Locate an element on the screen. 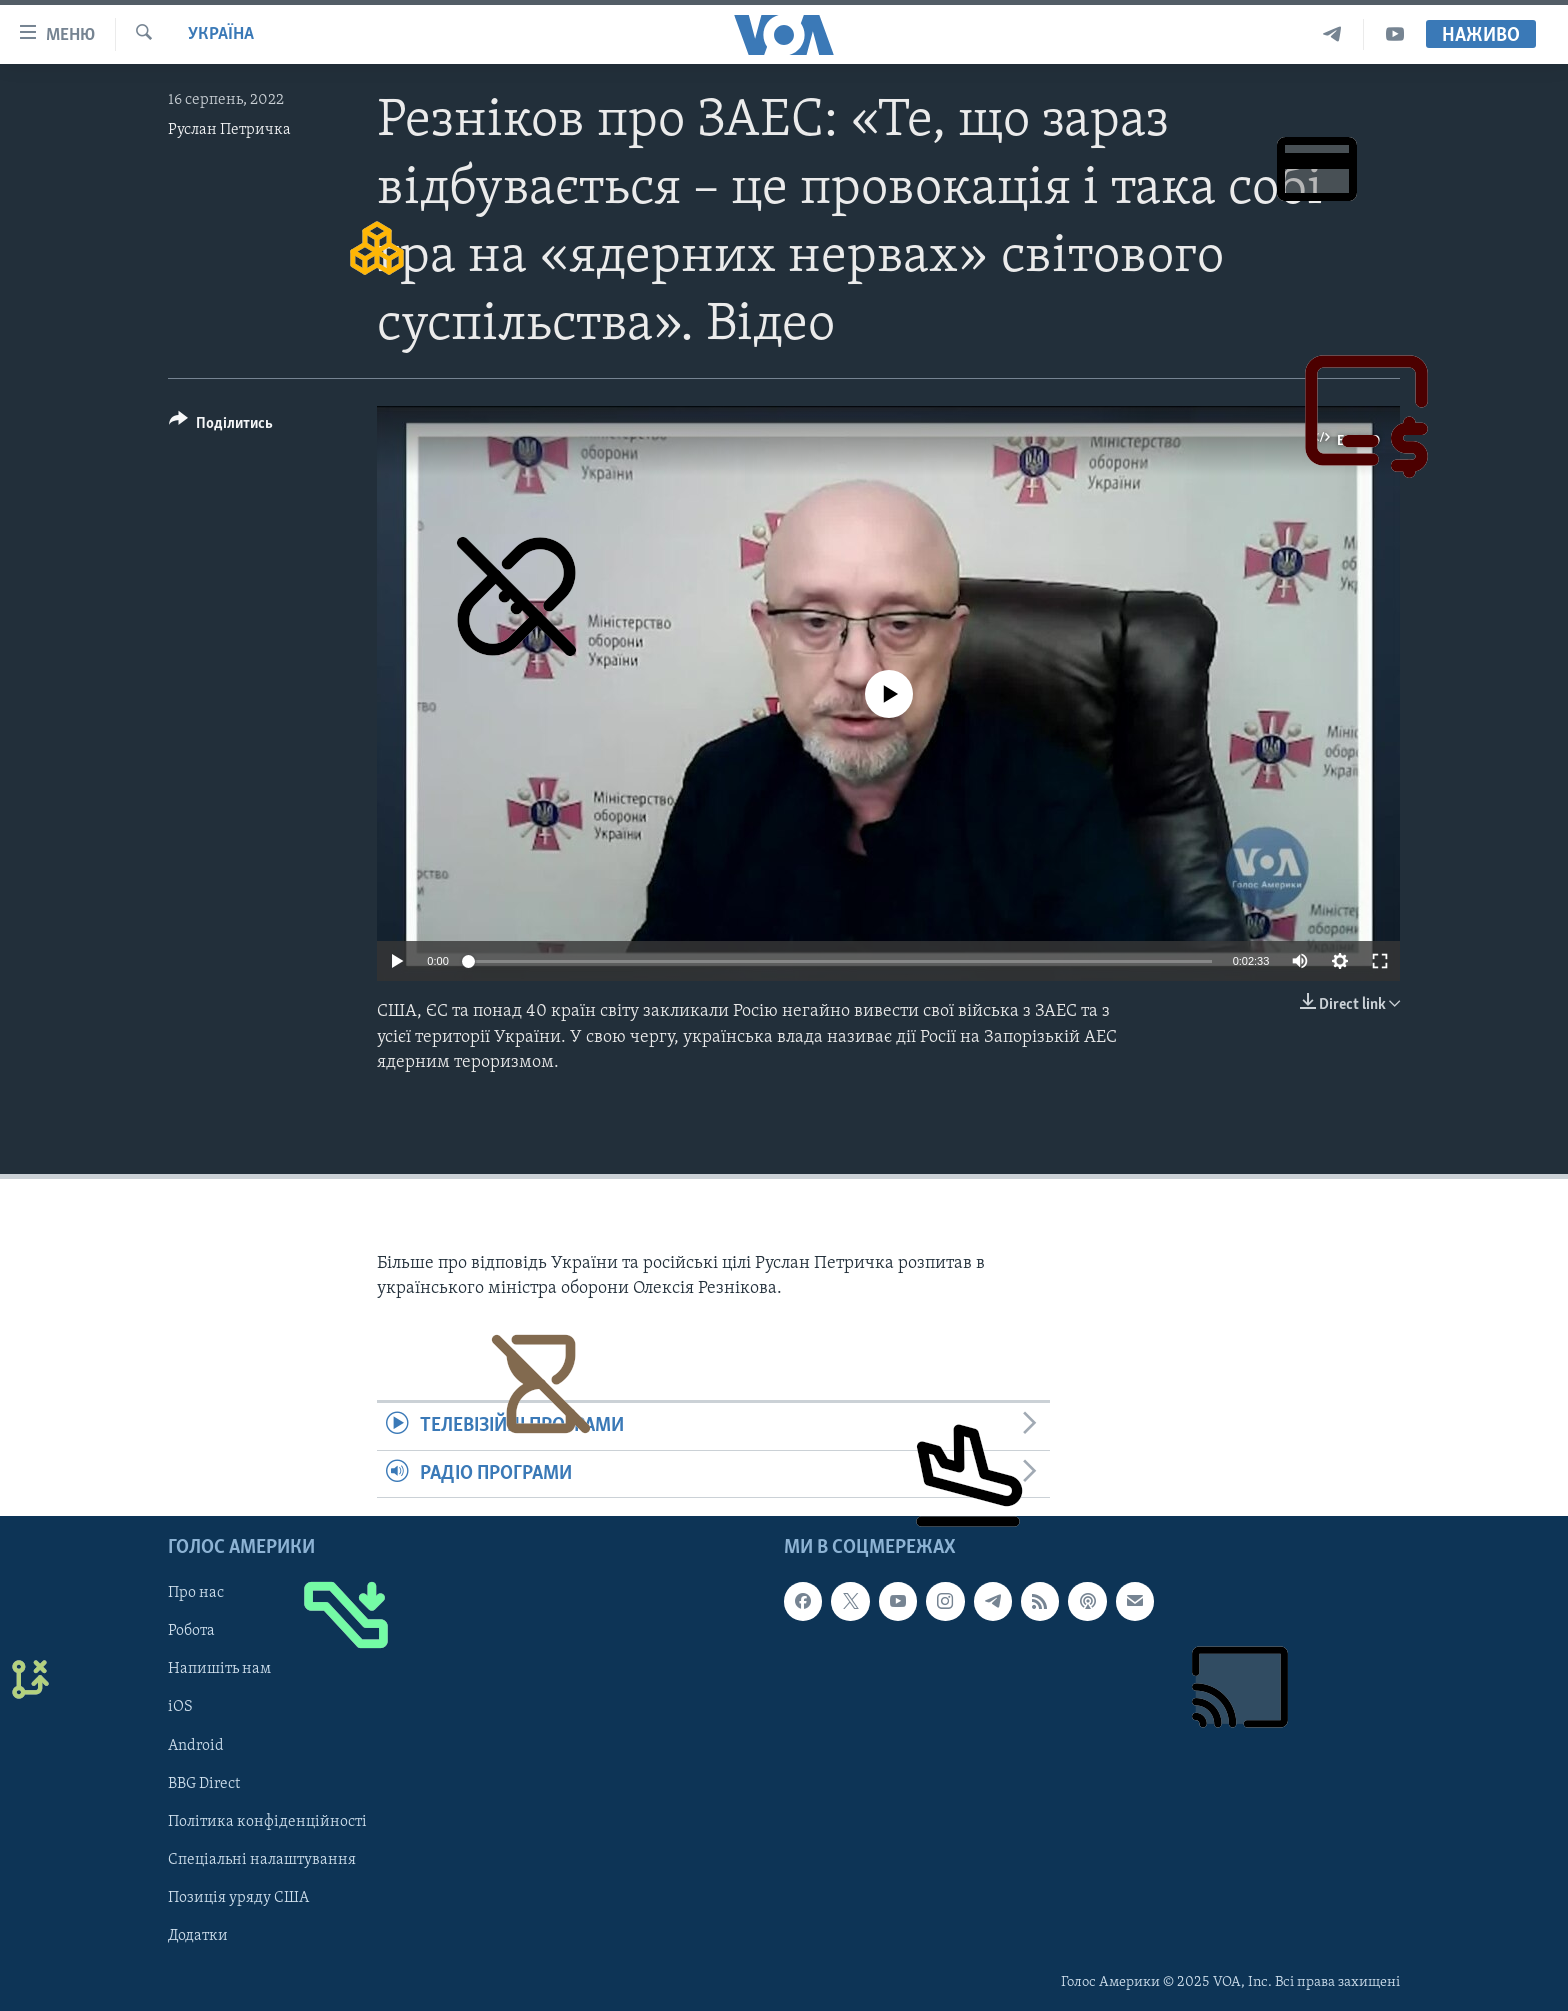  access tablet payment or billing settings is located at coordinates (1366, 410).